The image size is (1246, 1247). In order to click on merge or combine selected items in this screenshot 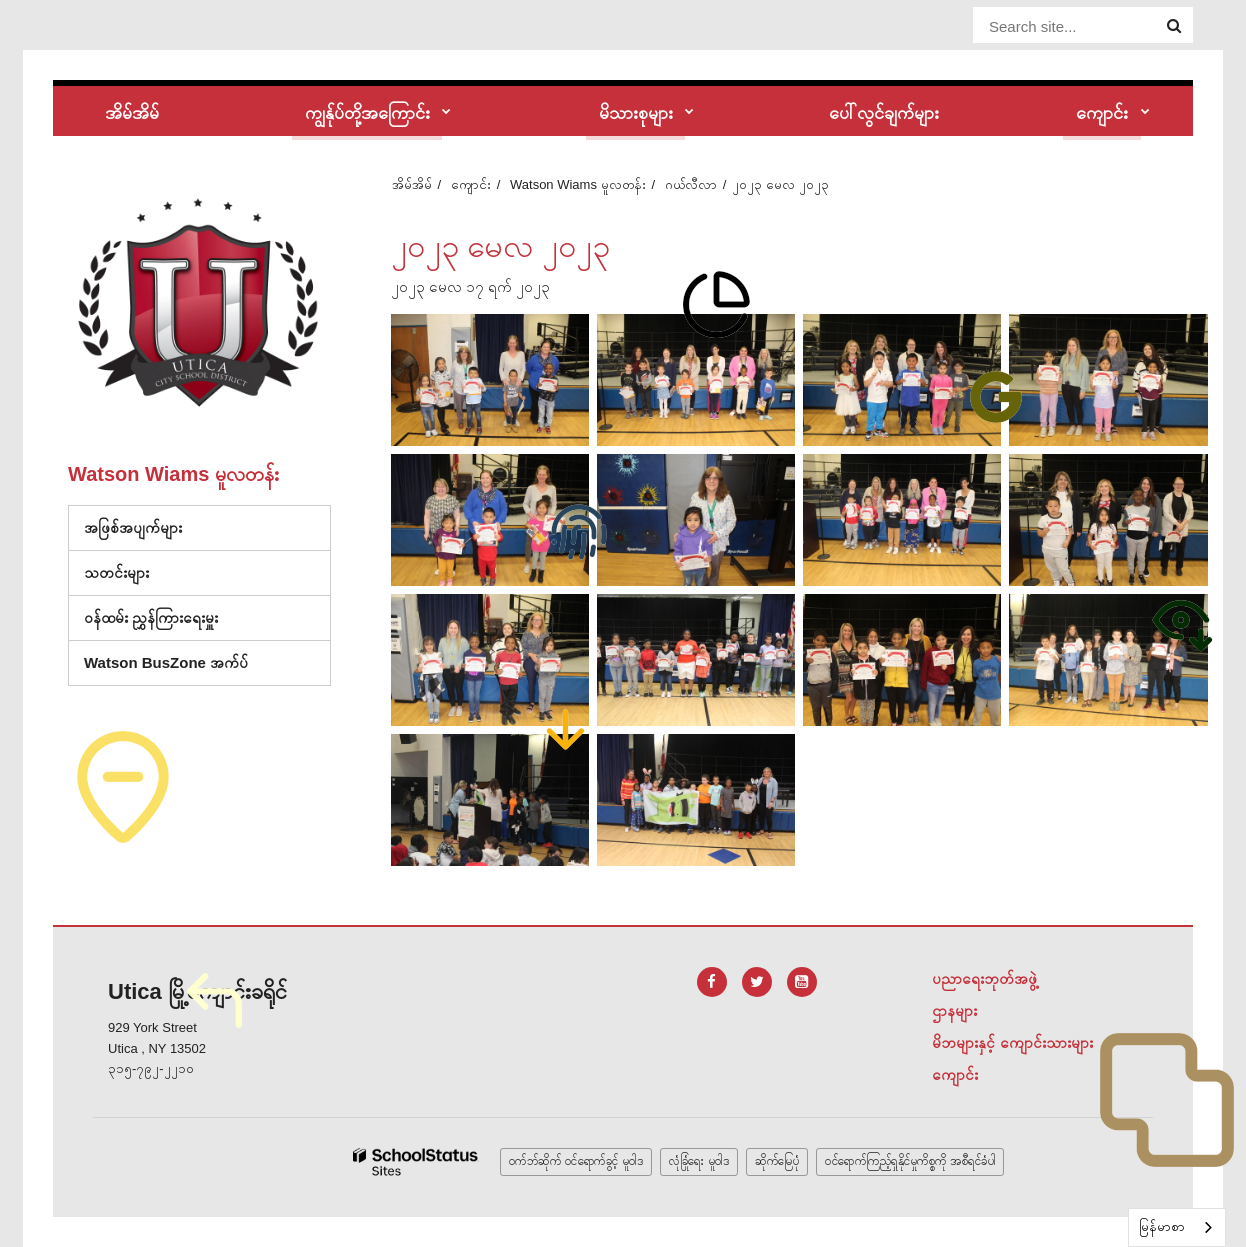, I will do `click(1167, 1100)`.